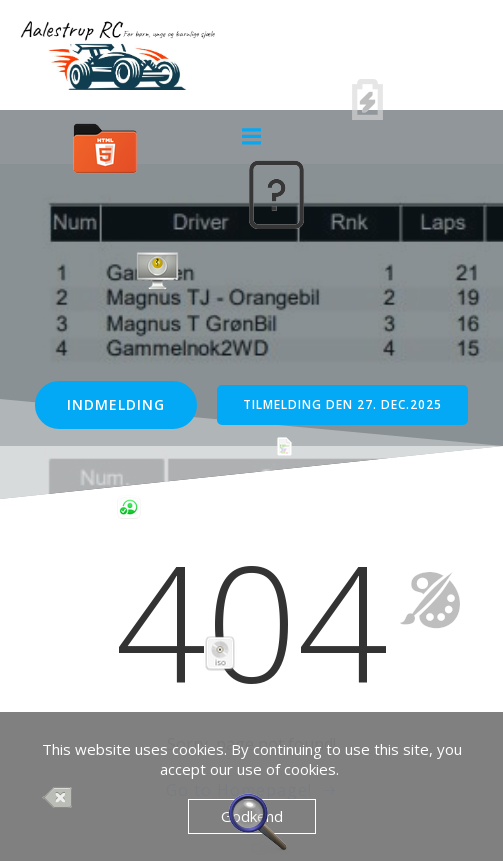  I want to click on access help documentation, so click(276, 192).